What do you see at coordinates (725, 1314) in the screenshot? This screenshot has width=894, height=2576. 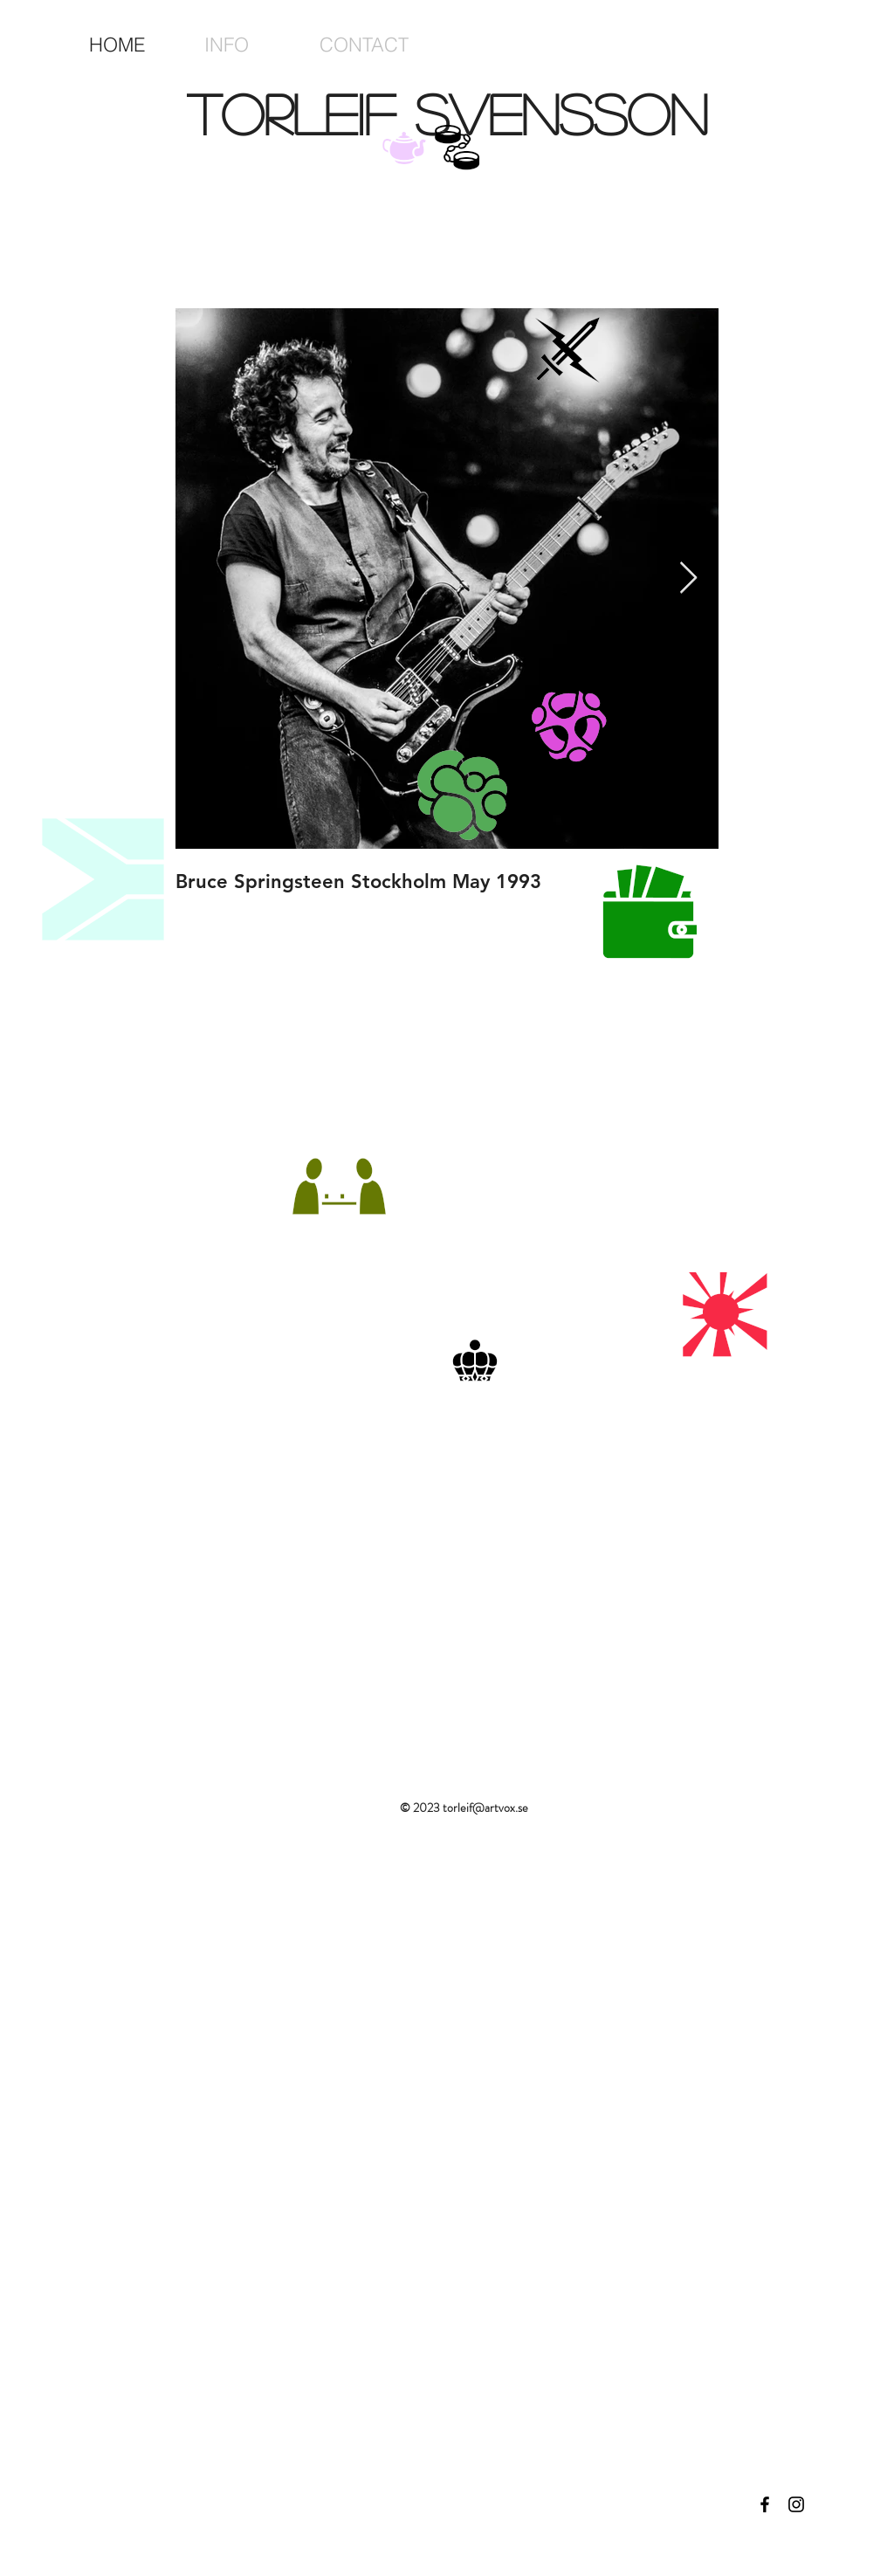 I see `indicates an explosion or blast effect in gameplay` at bounding box center [725, 1314].